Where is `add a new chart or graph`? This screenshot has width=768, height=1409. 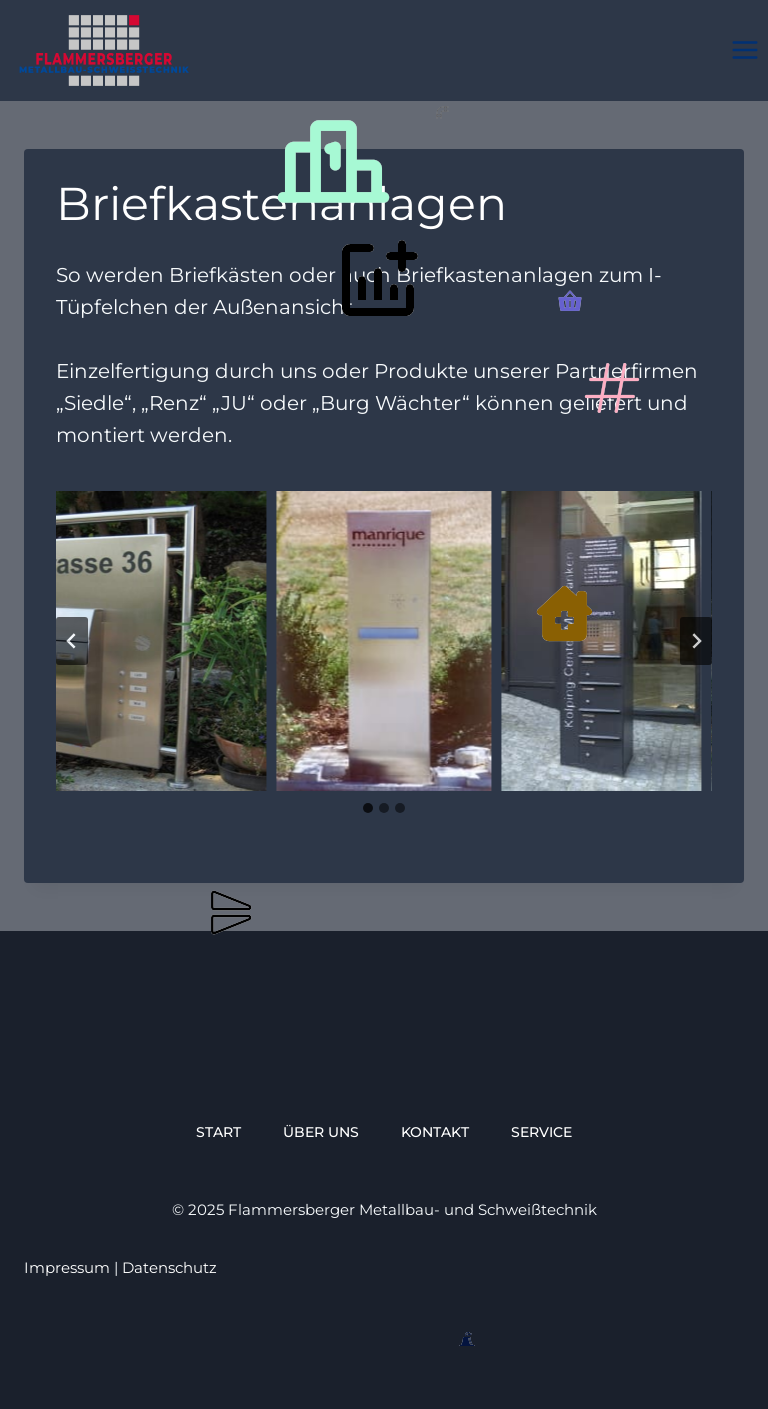
add a new chart or graph is located at coordinates (378, 280).